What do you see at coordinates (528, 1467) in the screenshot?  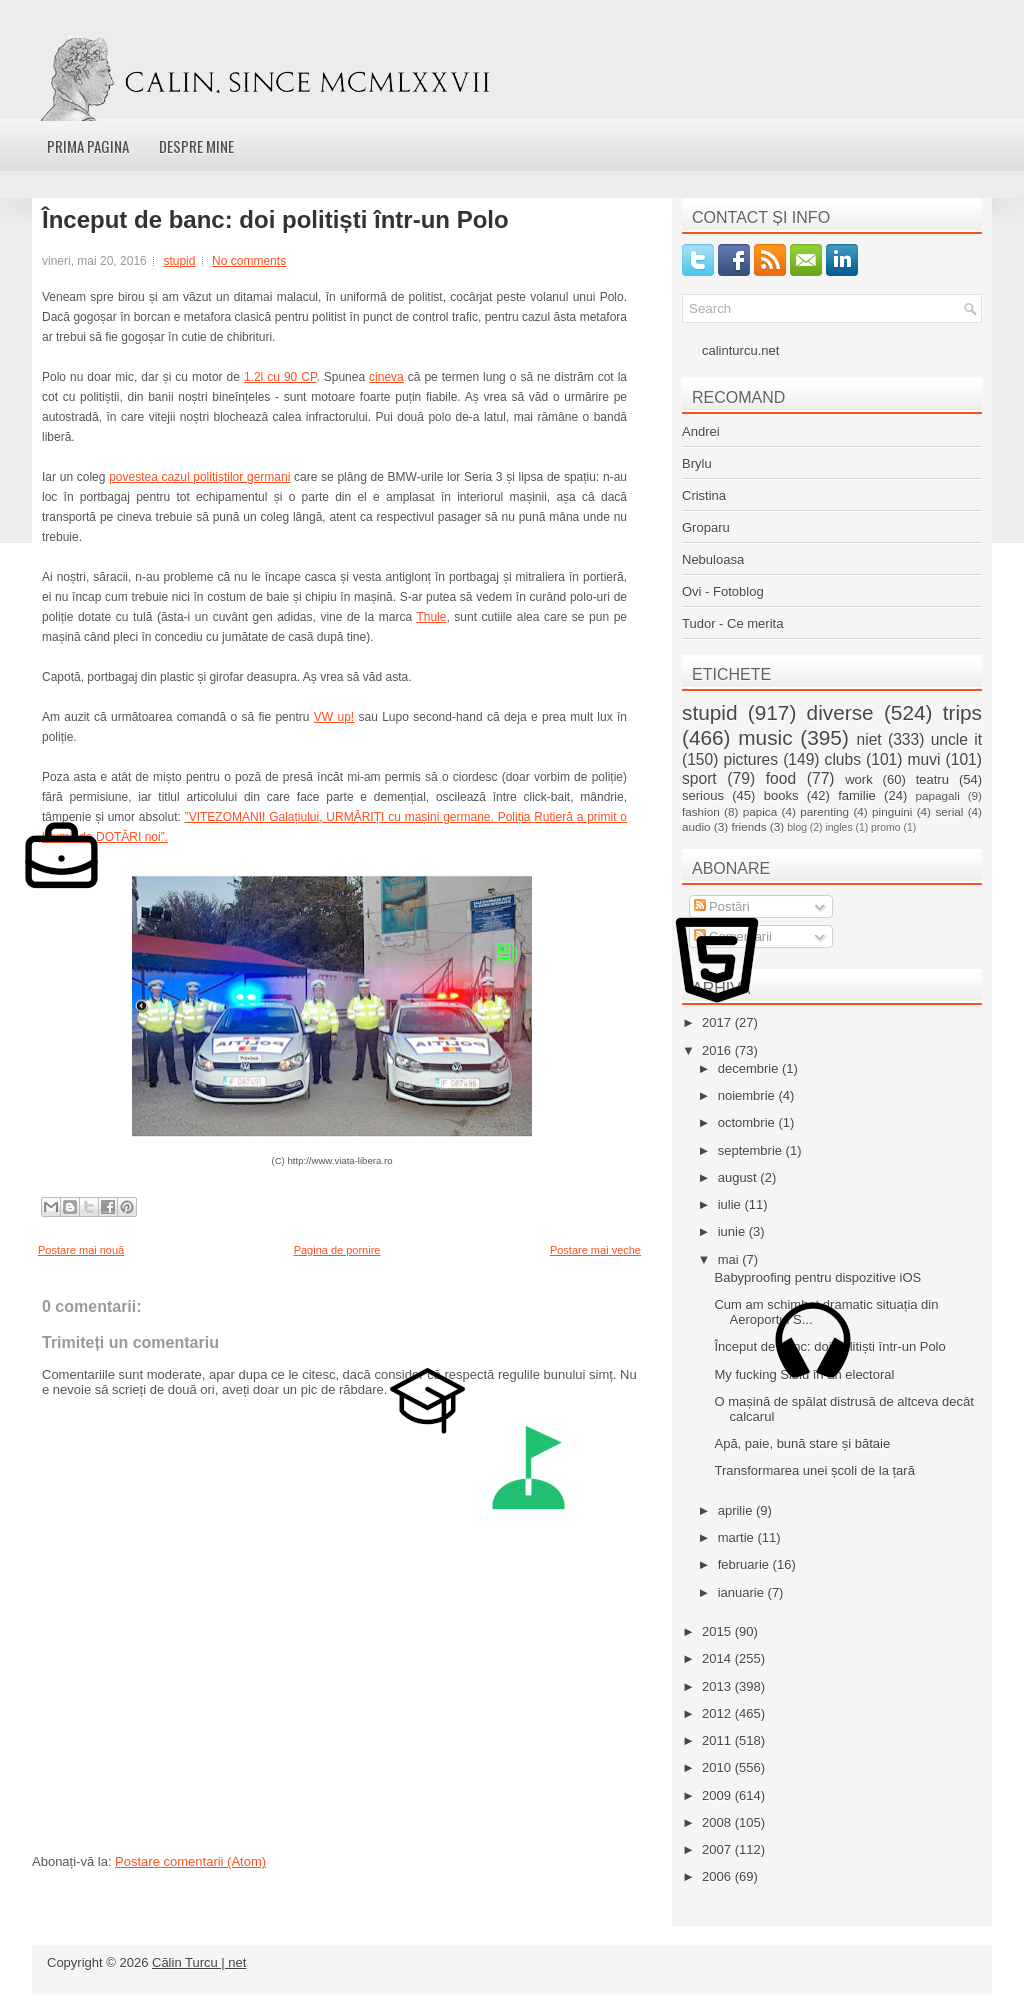 I see `view golf course or club information` at bounding box center [528, 1467].